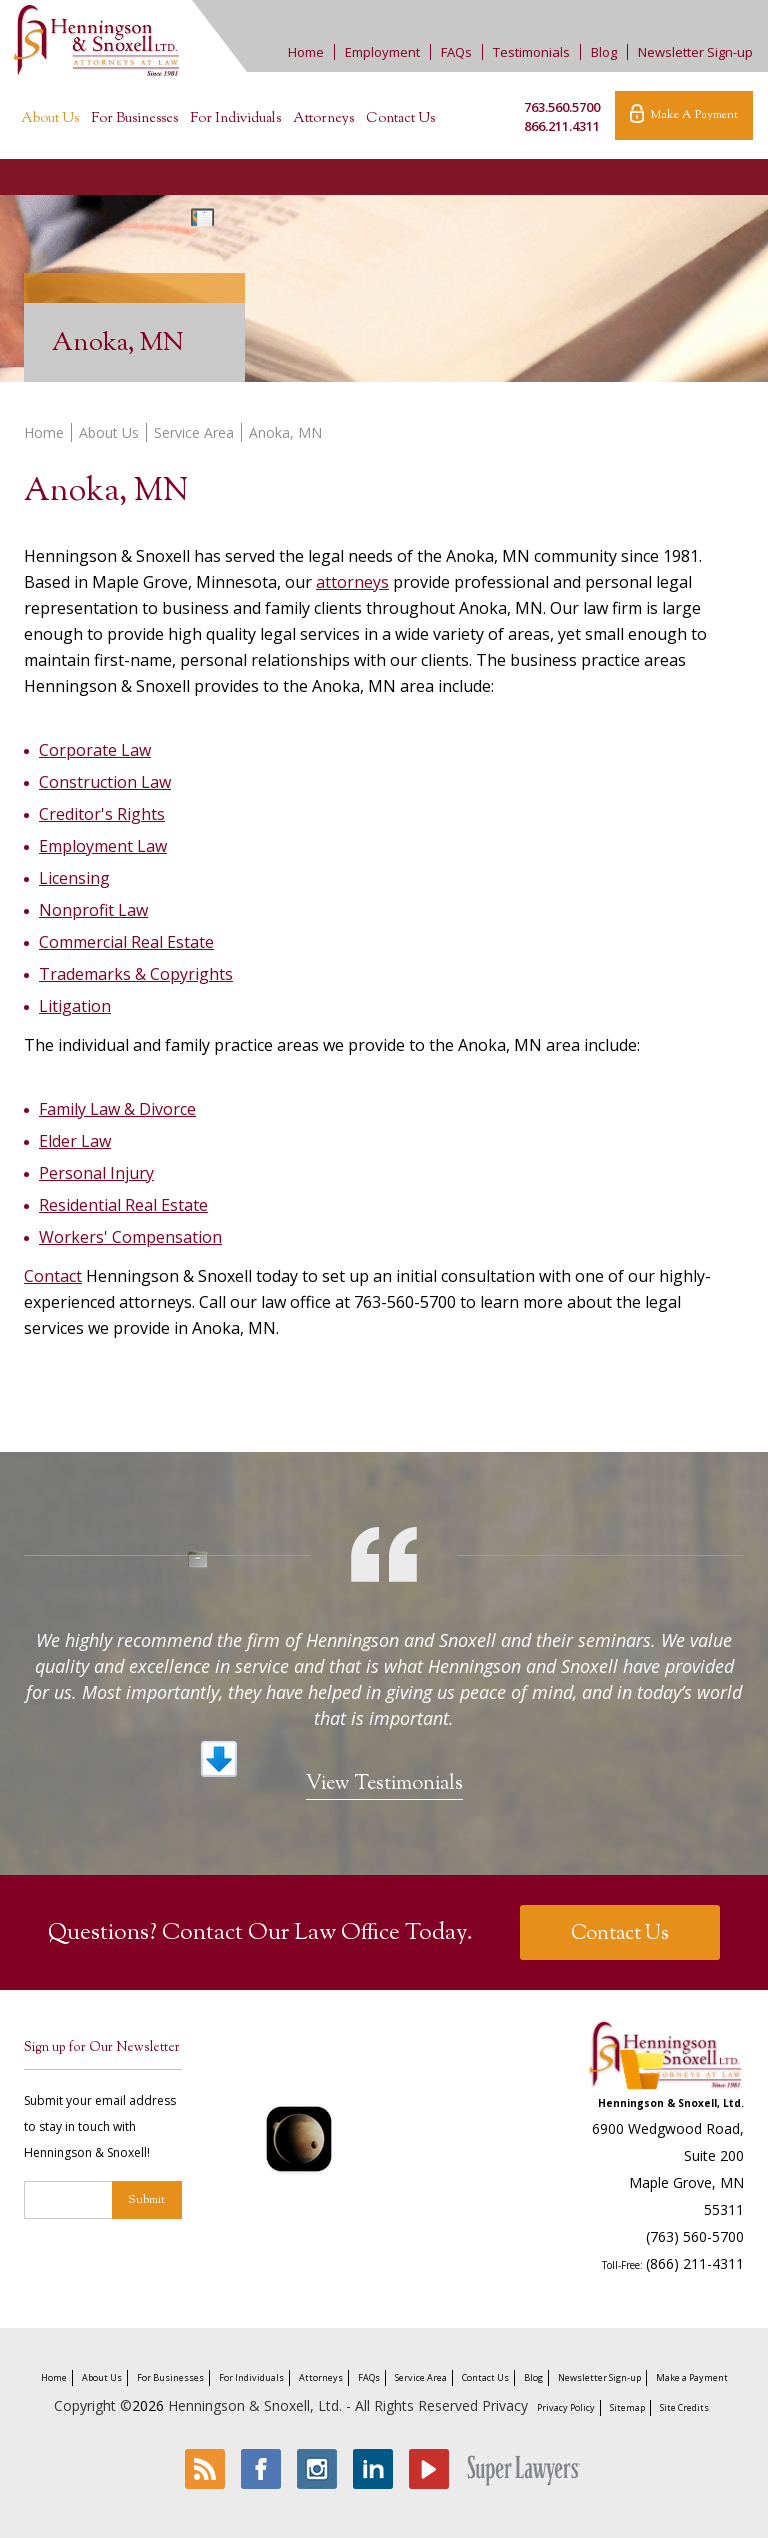 This screenshot has width=768, height=2538. I want to click on launch OpenRA Dune 2000 game, so click(299, 2139).